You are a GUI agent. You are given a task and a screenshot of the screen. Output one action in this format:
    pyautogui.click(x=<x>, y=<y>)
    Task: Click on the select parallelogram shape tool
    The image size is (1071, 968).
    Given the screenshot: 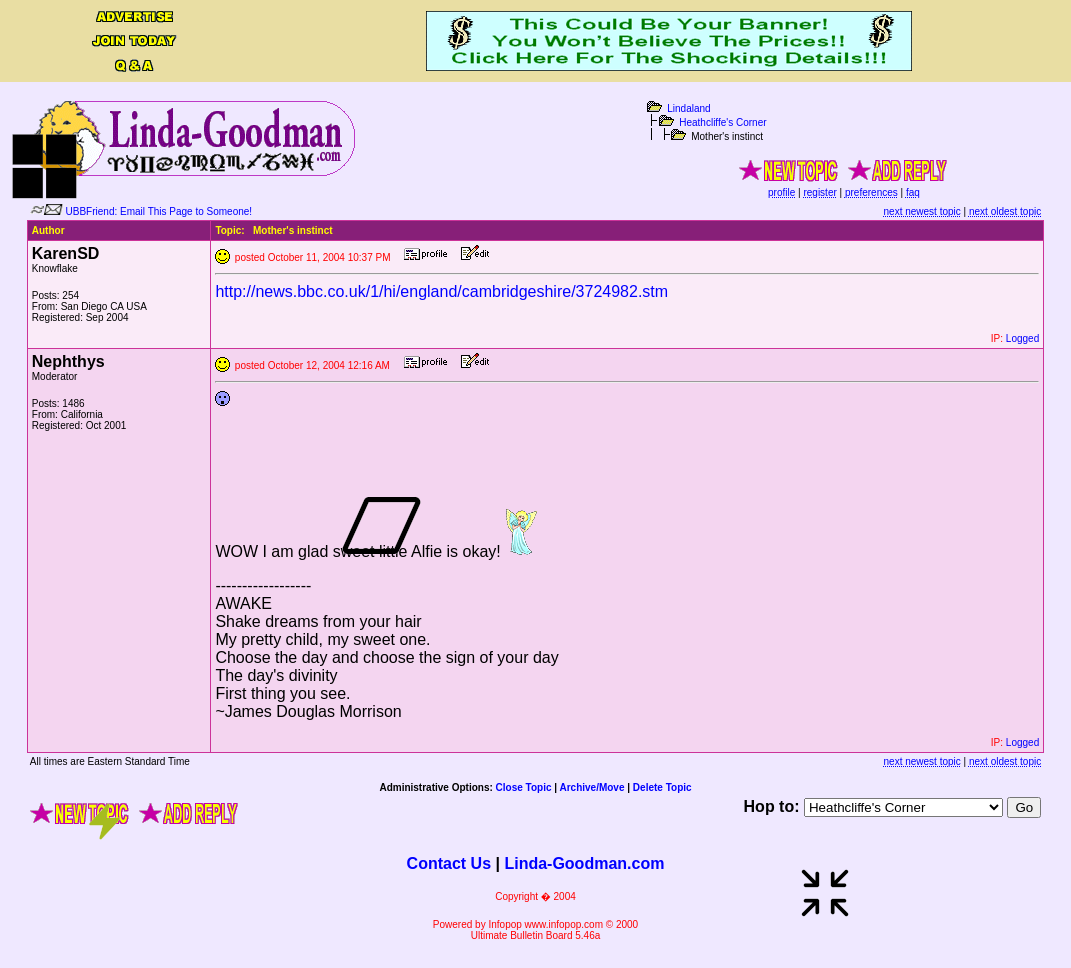 What is the action you would take?
    pyautogui.click(x=381, y=525)
    